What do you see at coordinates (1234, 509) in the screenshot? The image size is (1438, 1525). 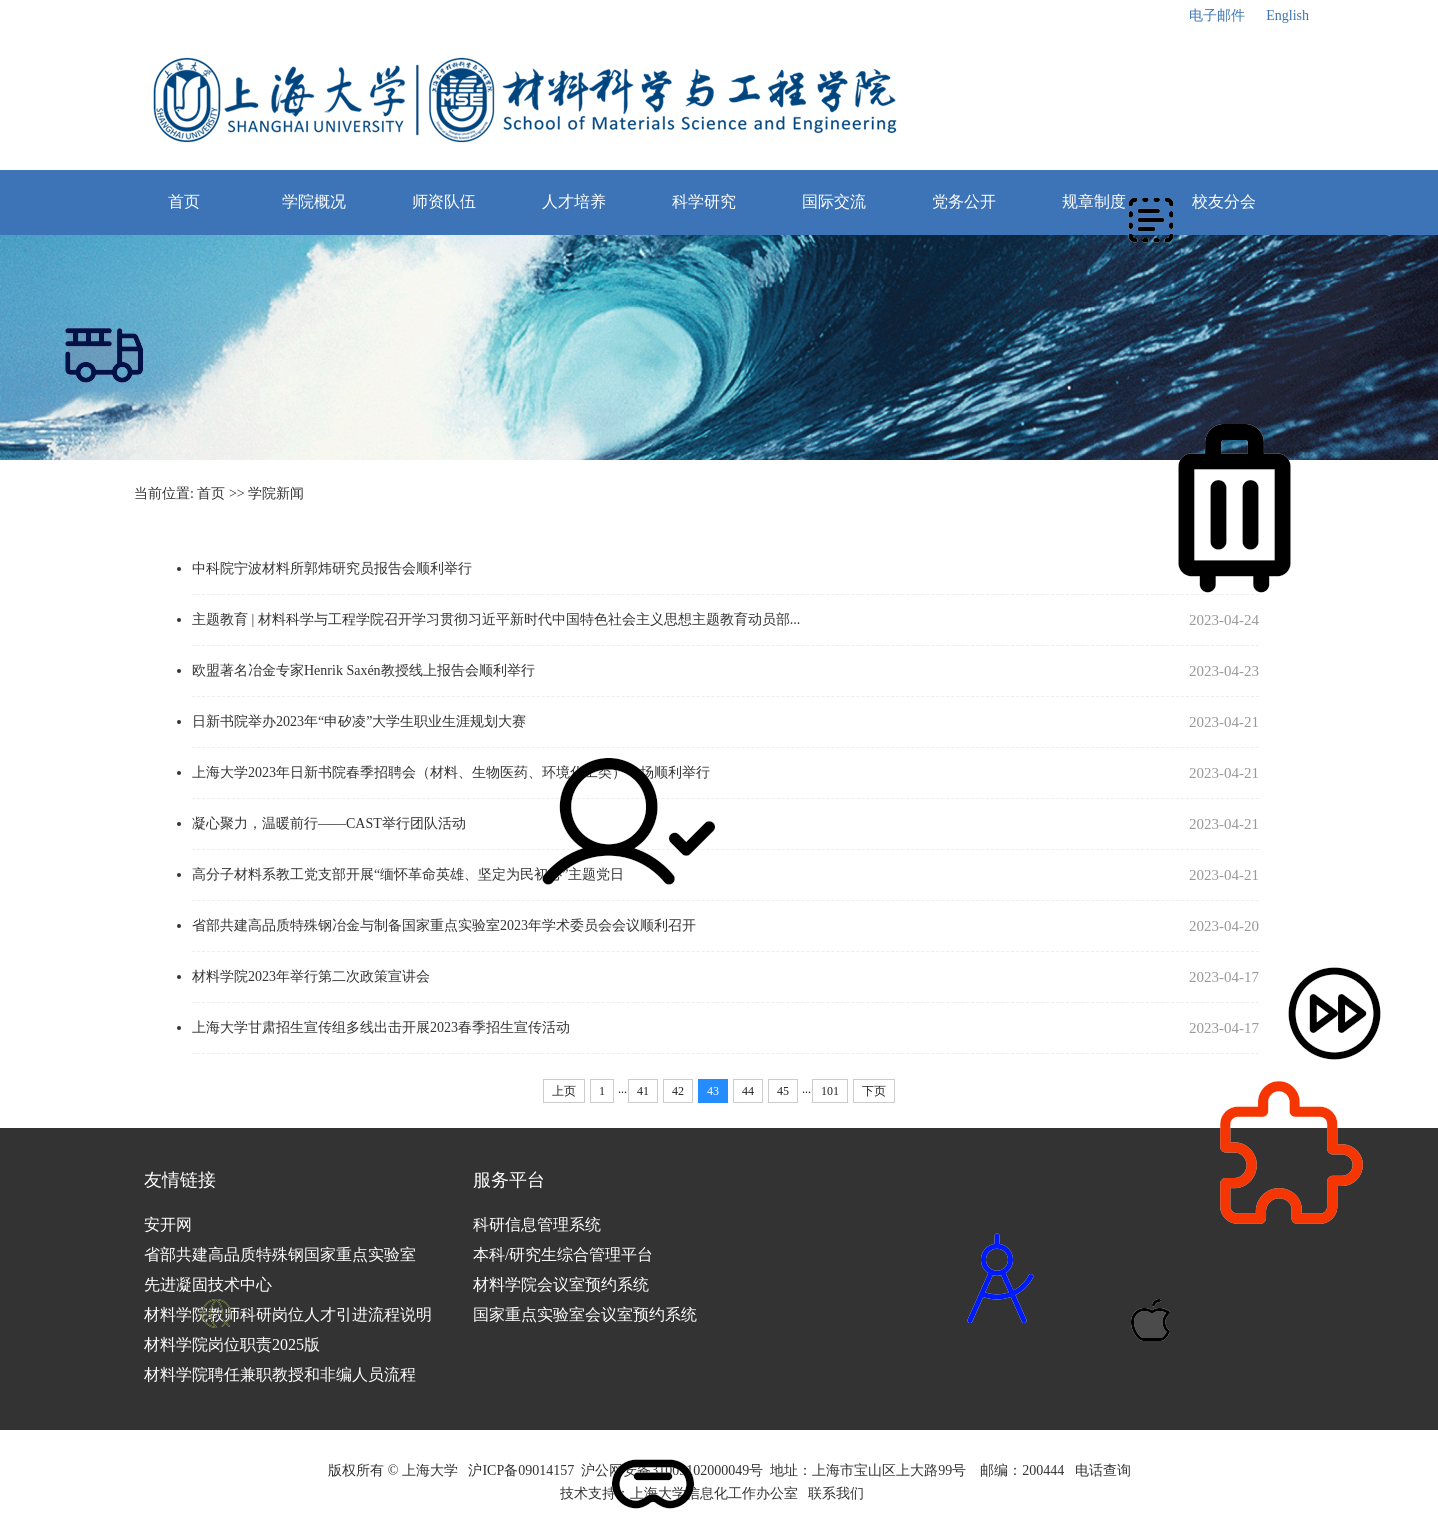 I see `access travel or trip planning features` at bounding box center [1234, 509].